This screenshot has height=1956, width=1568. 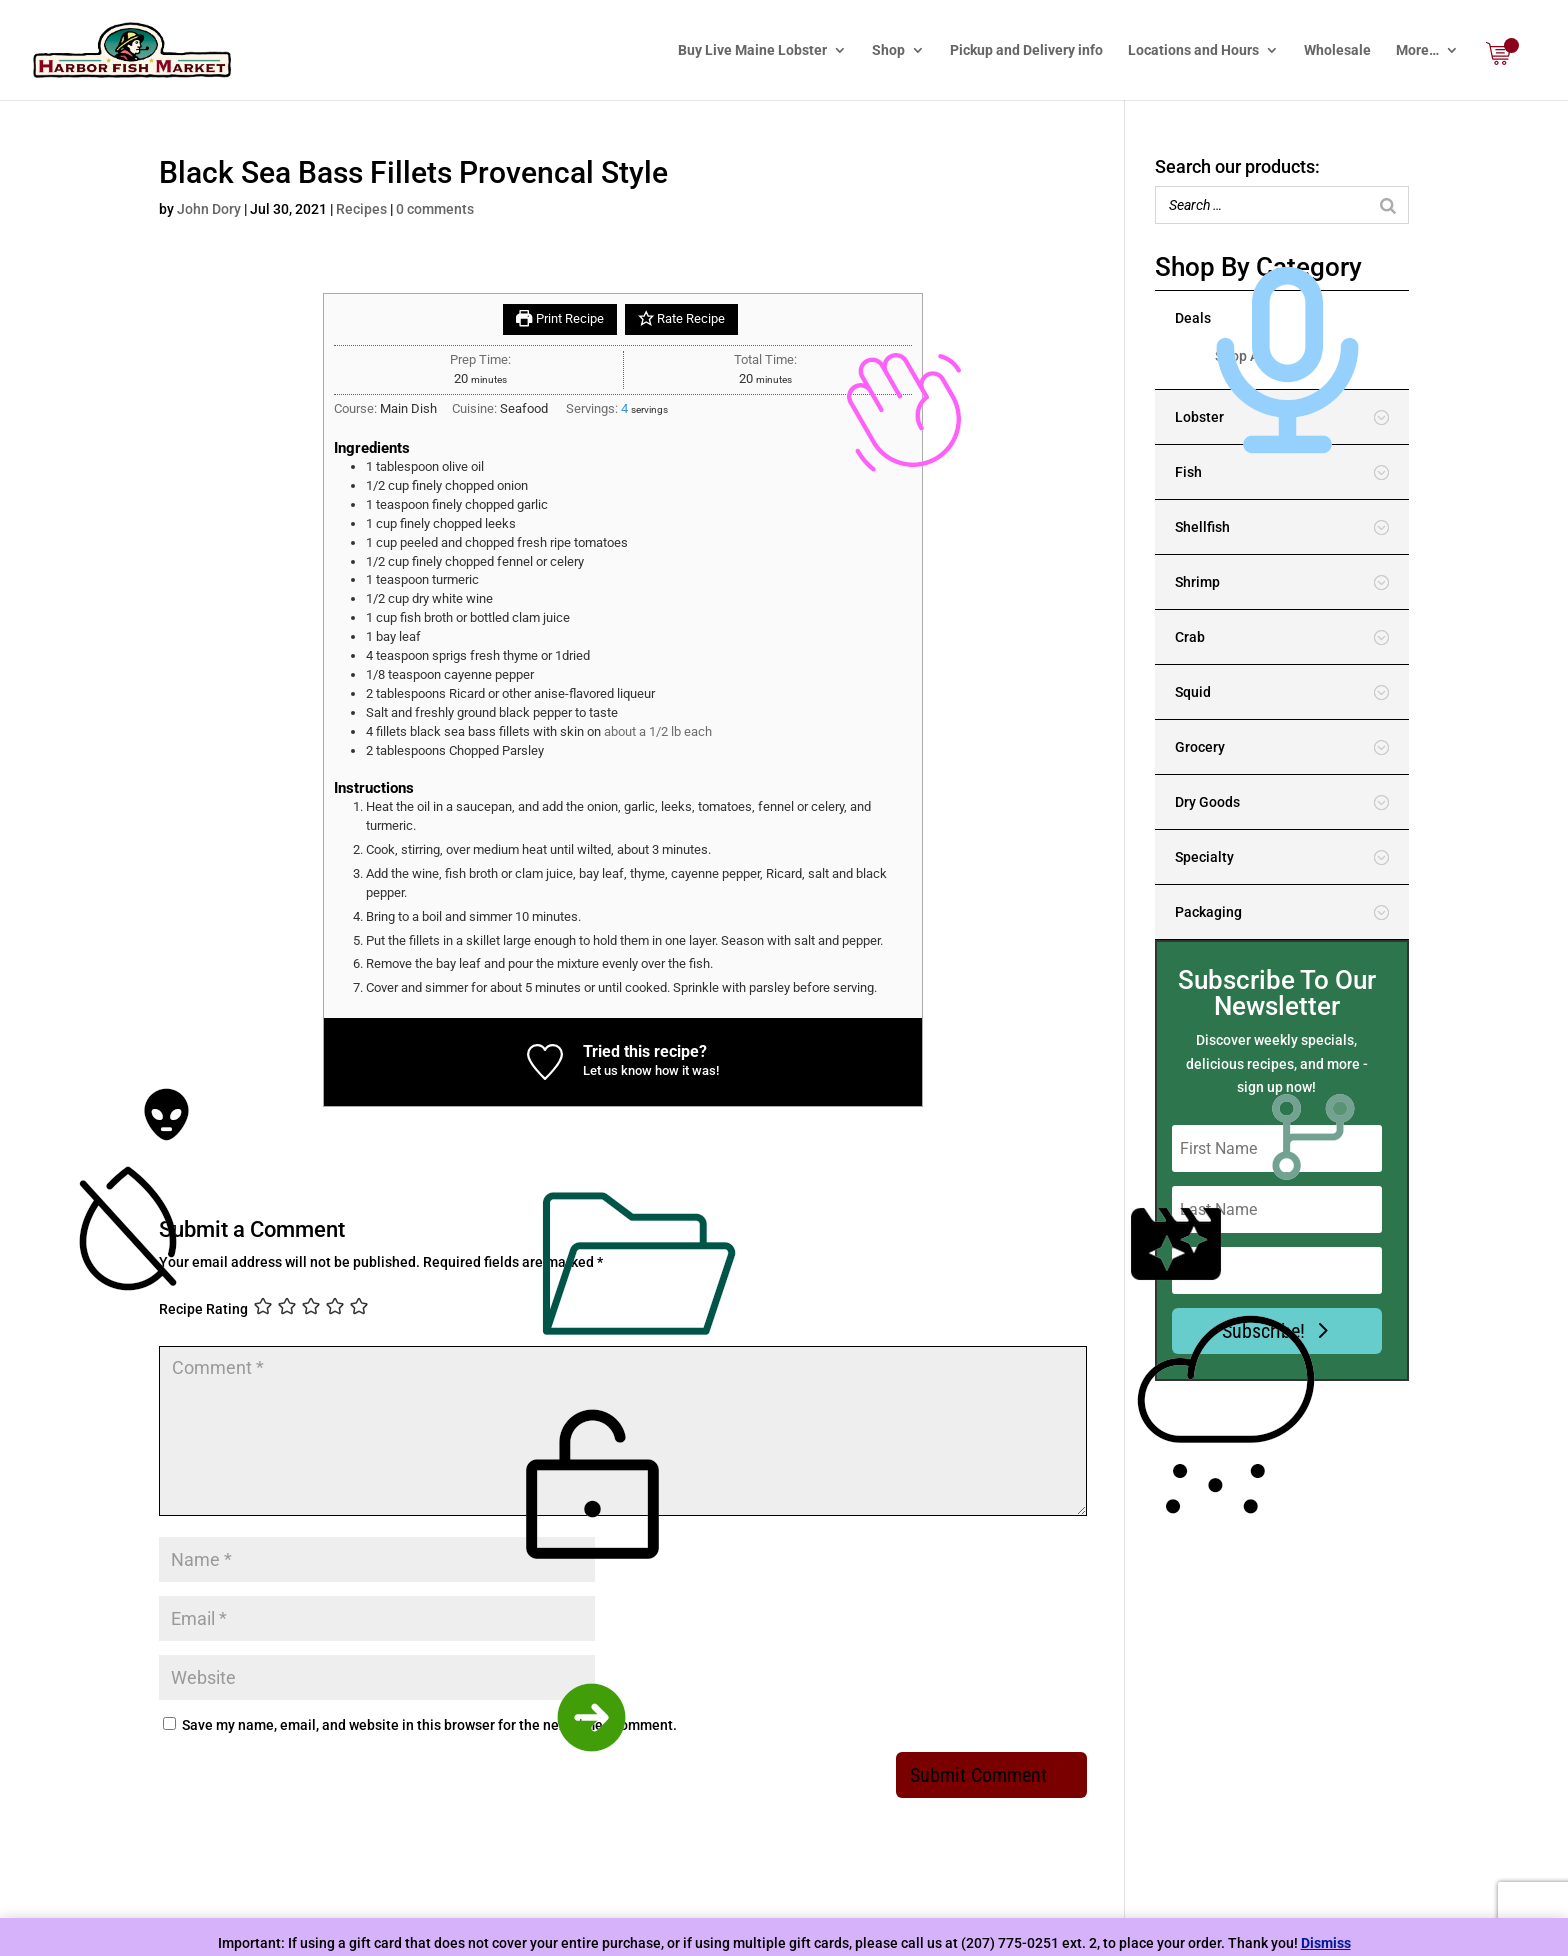 I want to click on create a new branch in version control, so click(x=1308, y=1137).